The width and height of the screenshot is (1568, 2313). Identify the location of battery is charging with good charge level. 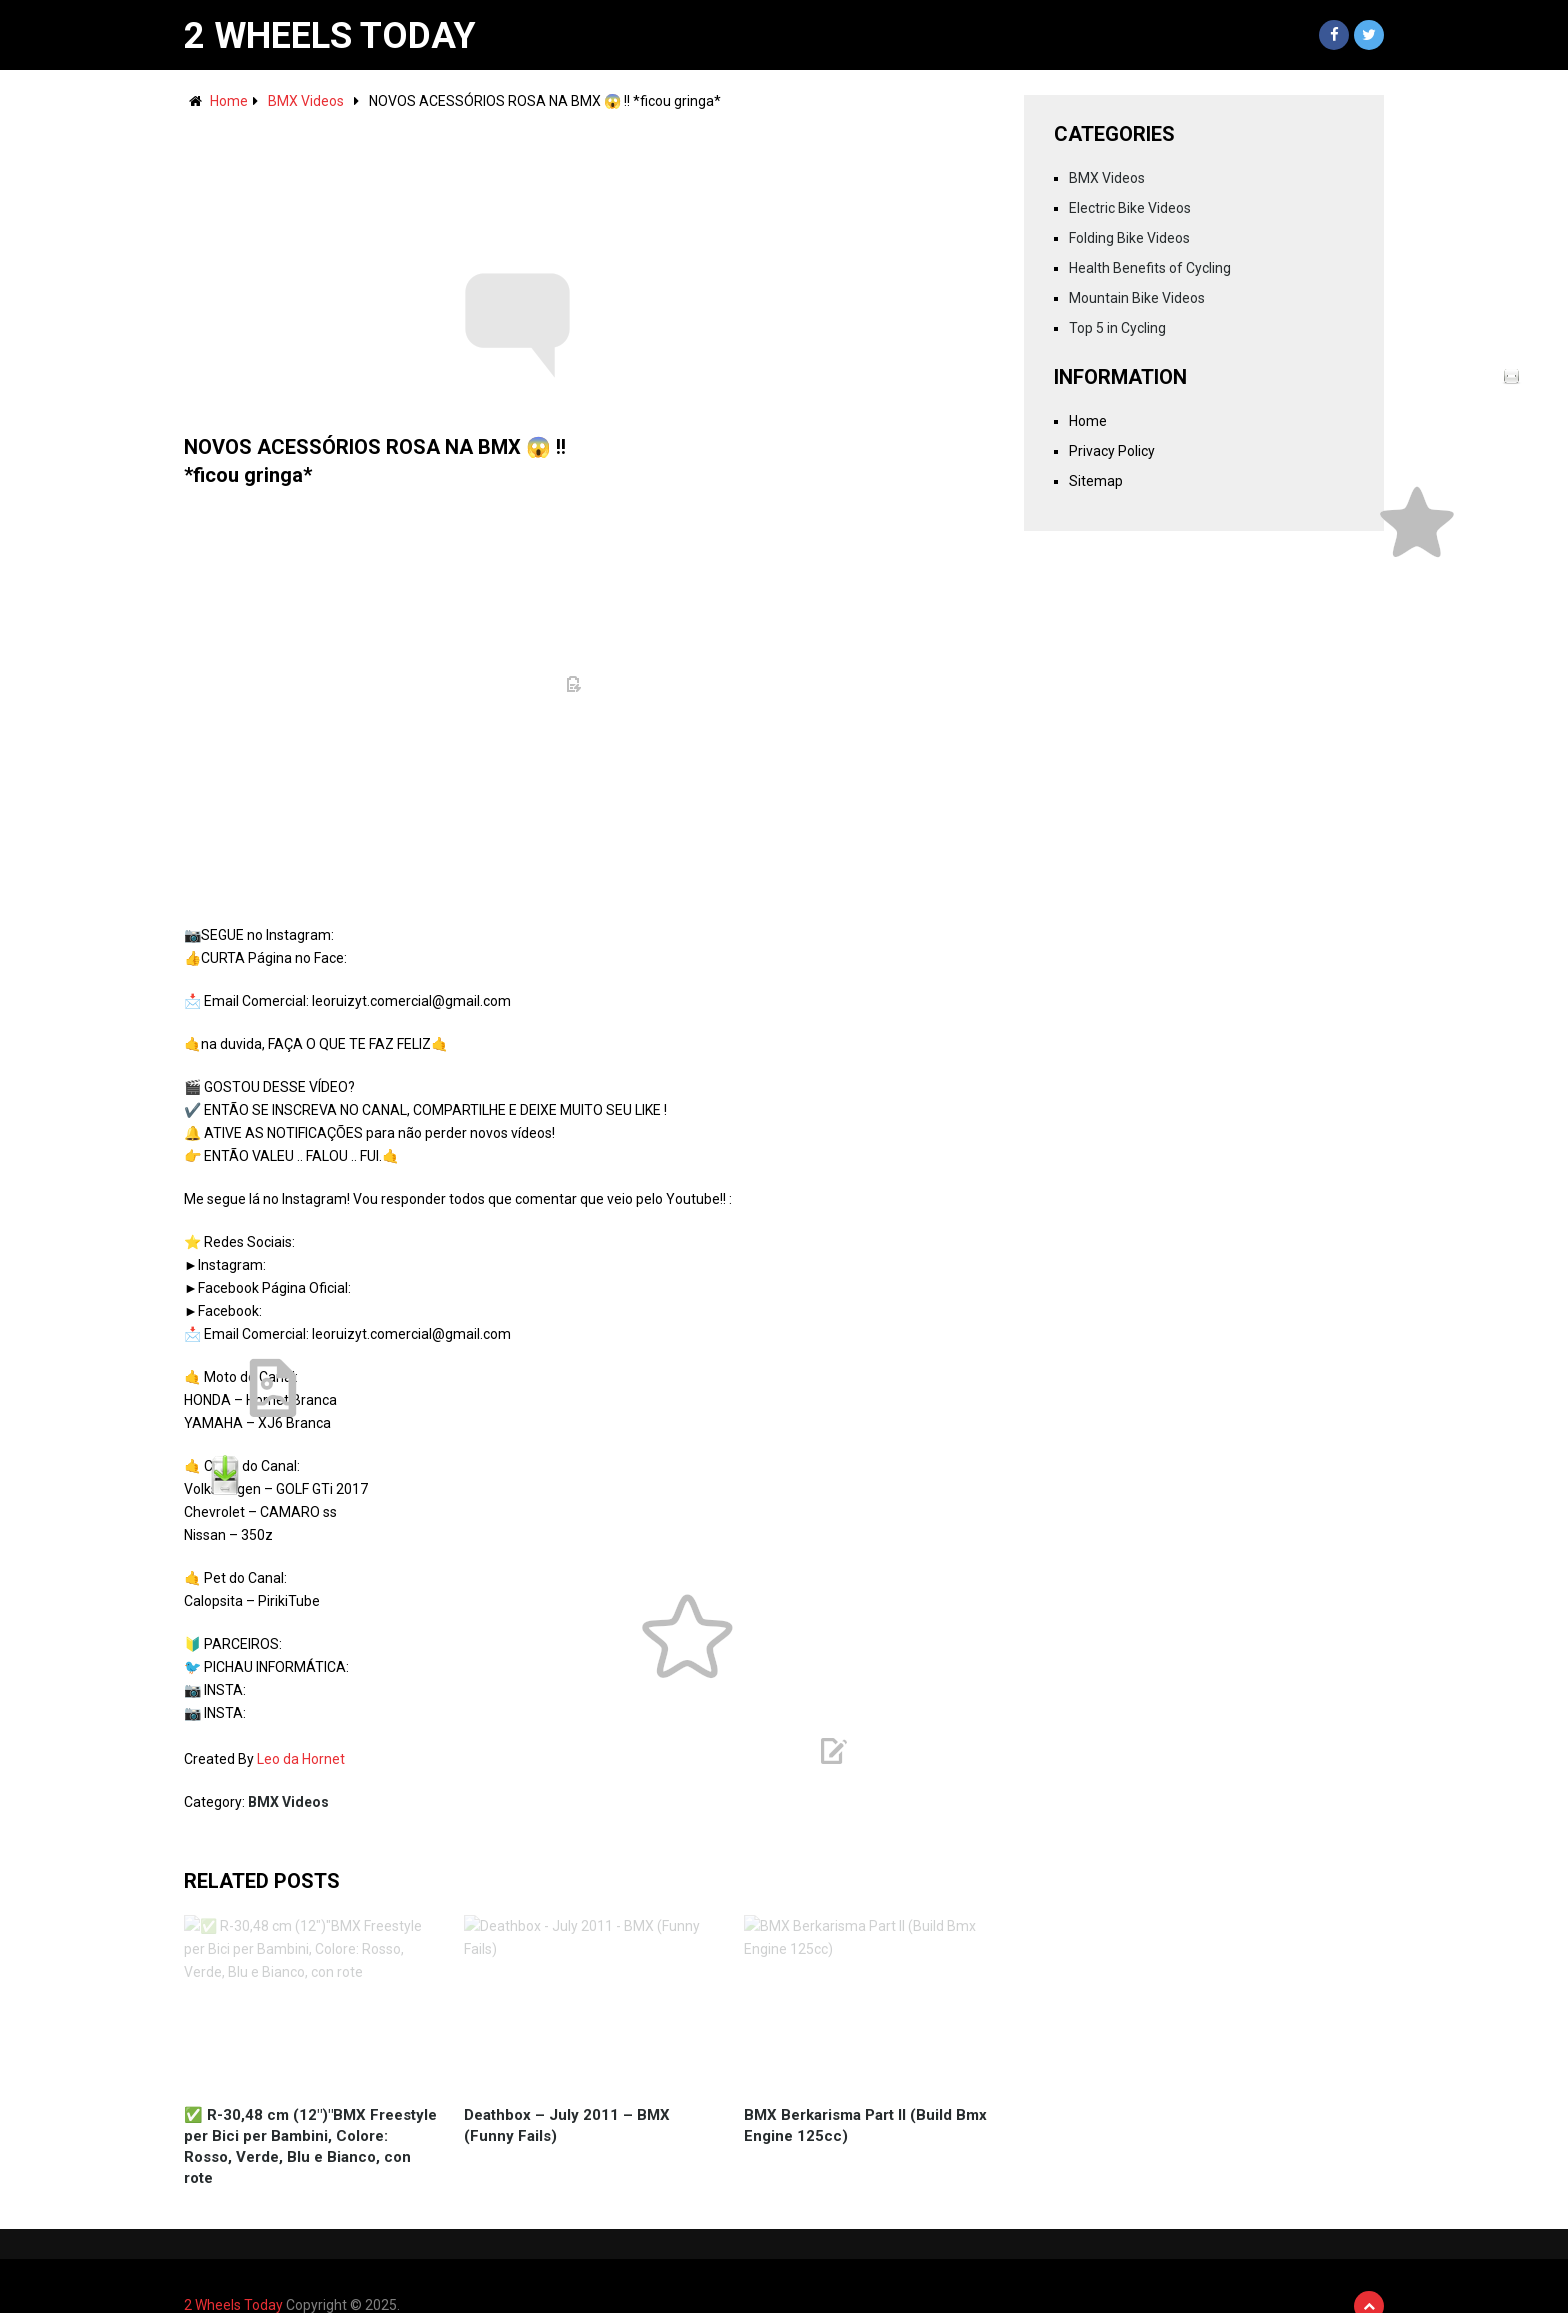
(573, 684).